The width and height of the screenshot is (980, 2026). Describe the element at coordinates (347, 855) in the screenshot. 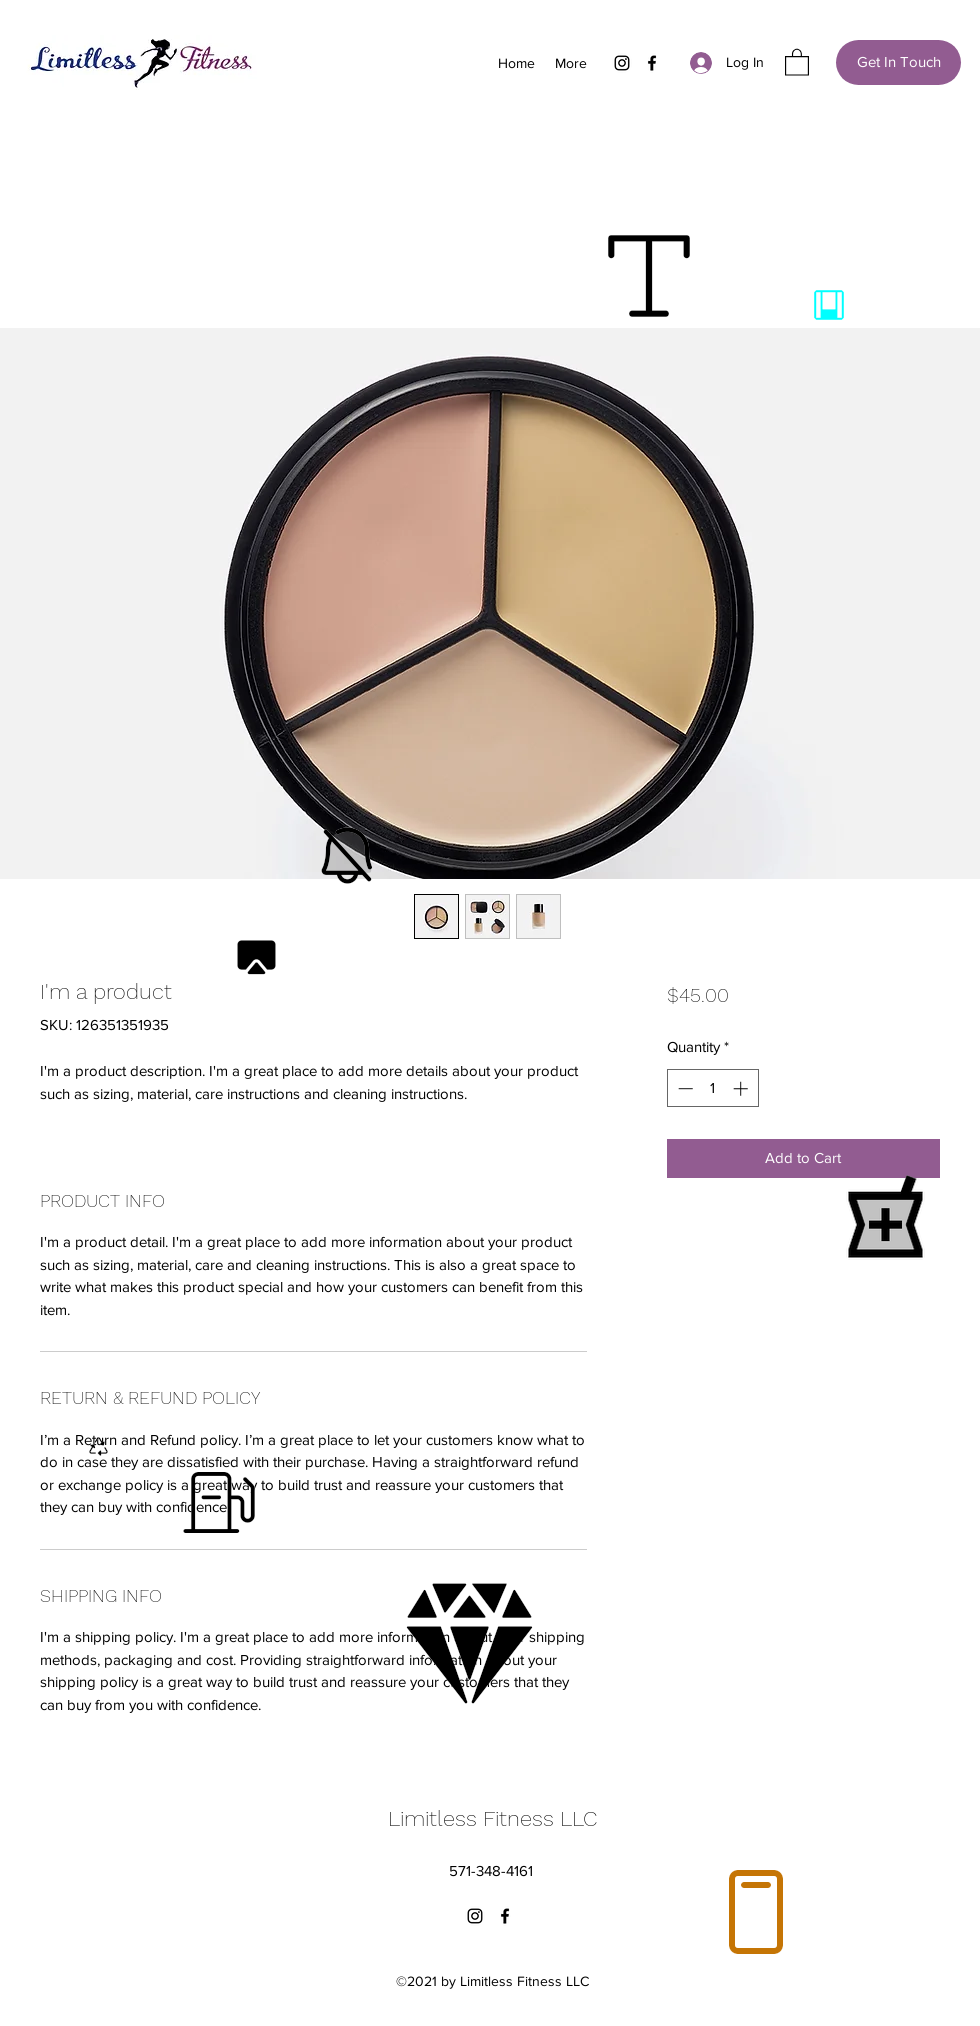

I see `mute notifications` at that location.